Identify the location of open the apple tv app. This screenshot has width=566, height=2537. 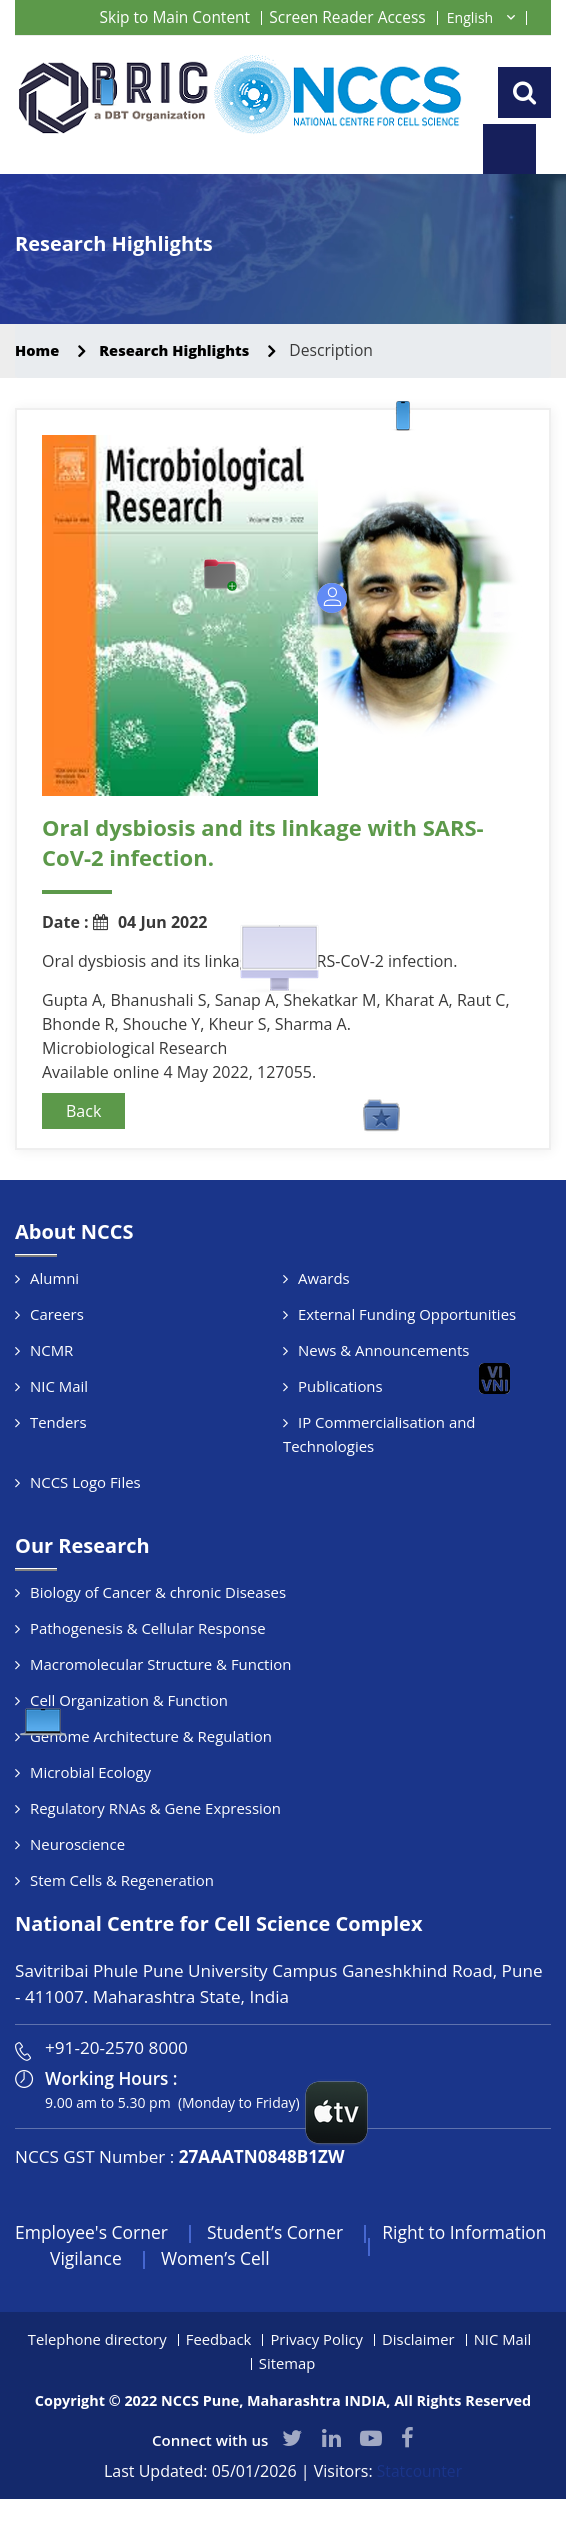
(336, 2112).